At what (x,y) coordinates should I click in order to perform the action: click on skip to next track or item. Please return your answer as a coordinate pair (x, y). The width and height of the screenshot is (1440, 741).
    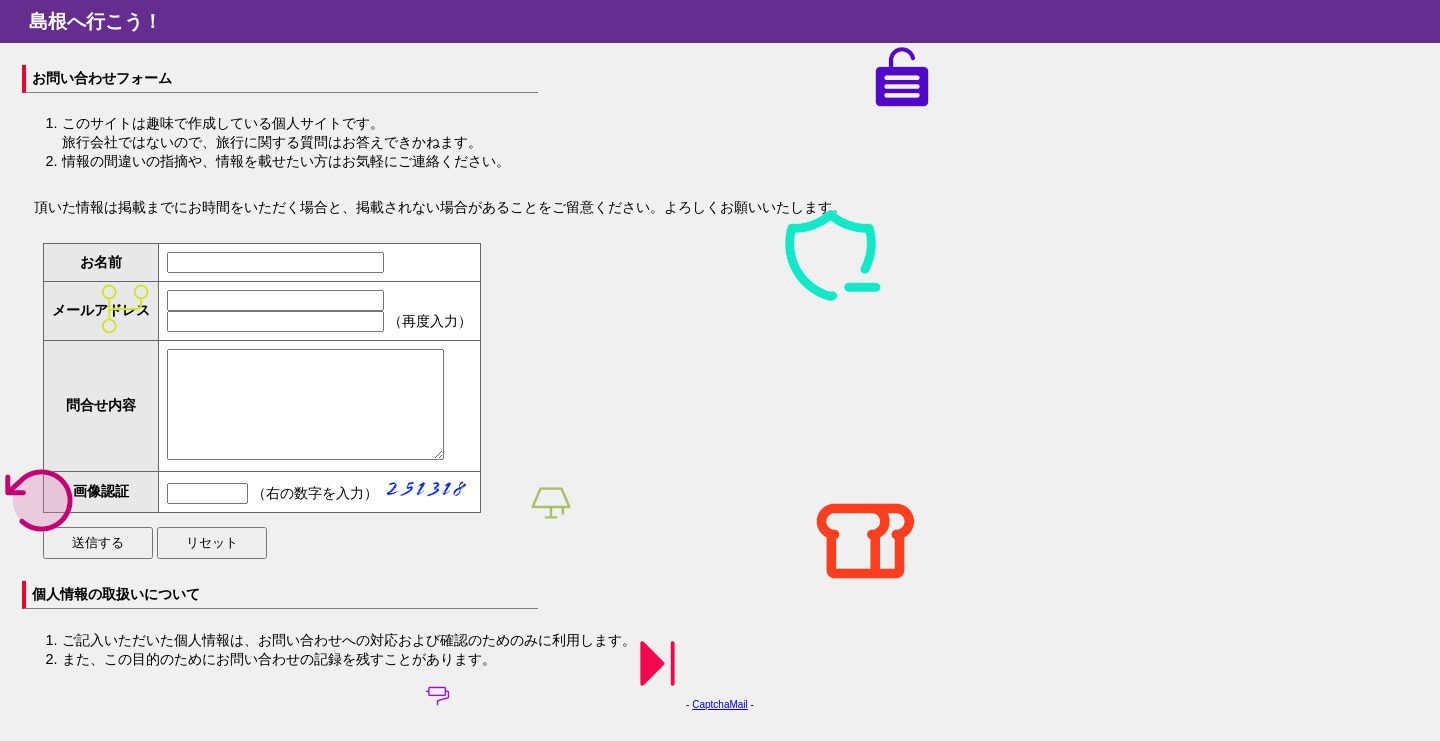
    Looking at the image, I should click on (658, 663).